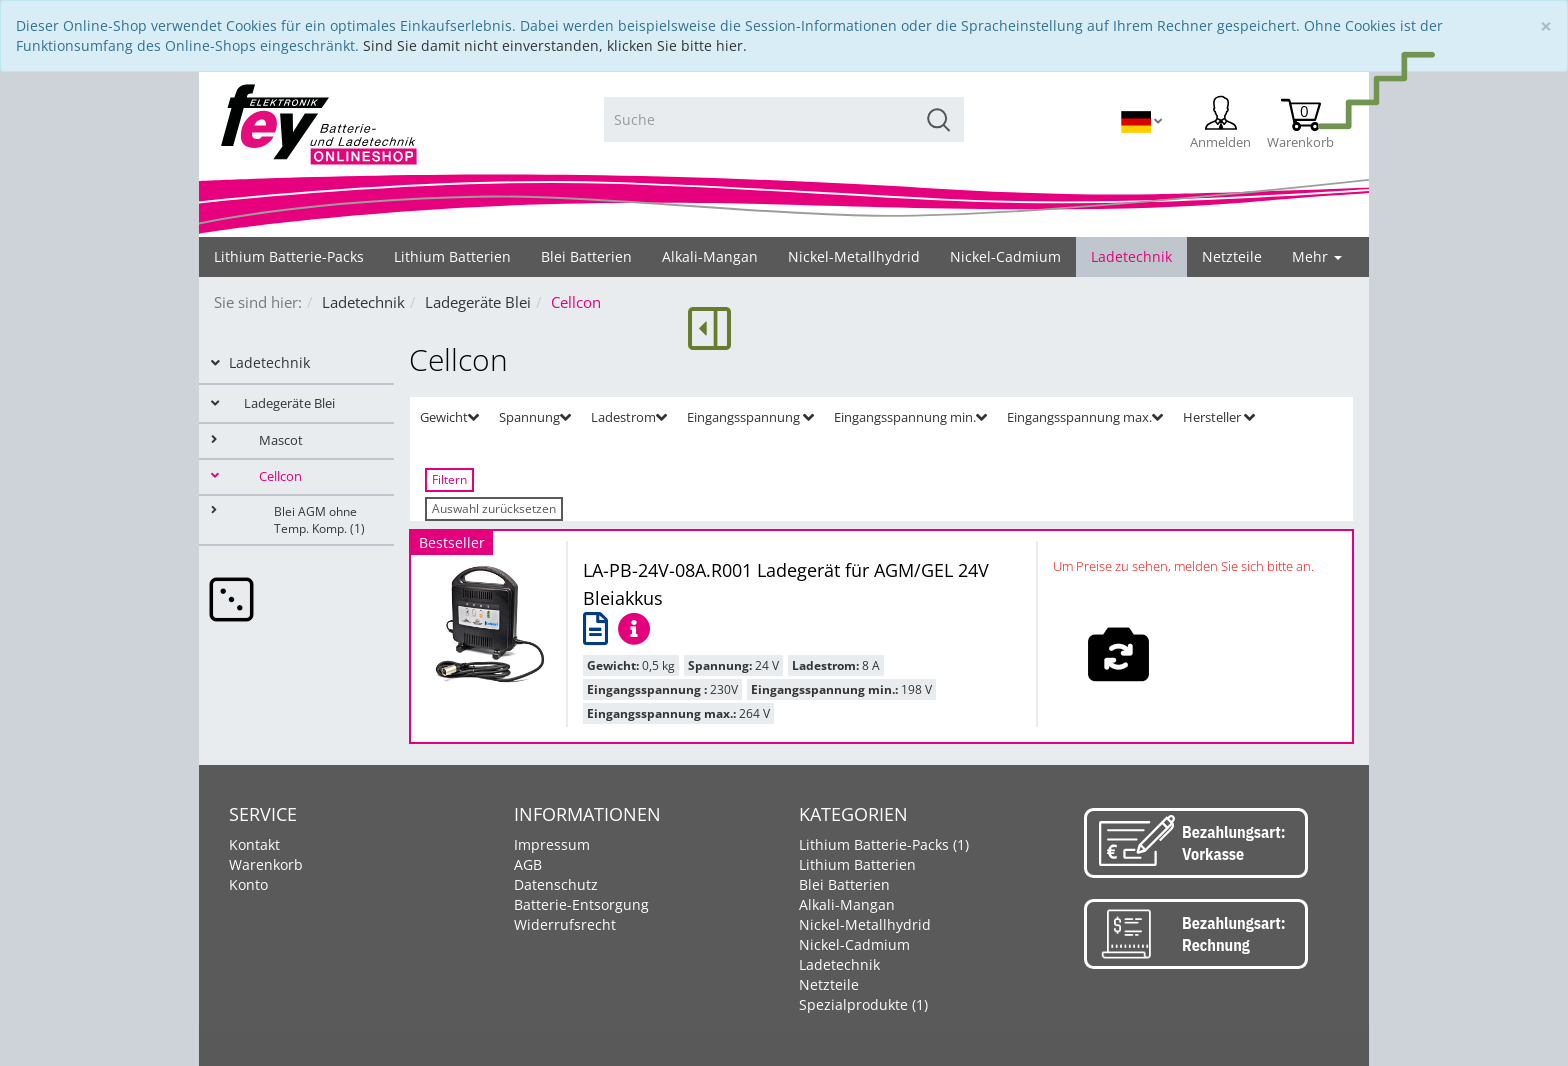 This screenshot has width=1568, height=1066. What do you see at coordinates (1376, 90) in the screenshot?
I see `indicates stairs or steps nearby` at bounding box center [1376, 90].